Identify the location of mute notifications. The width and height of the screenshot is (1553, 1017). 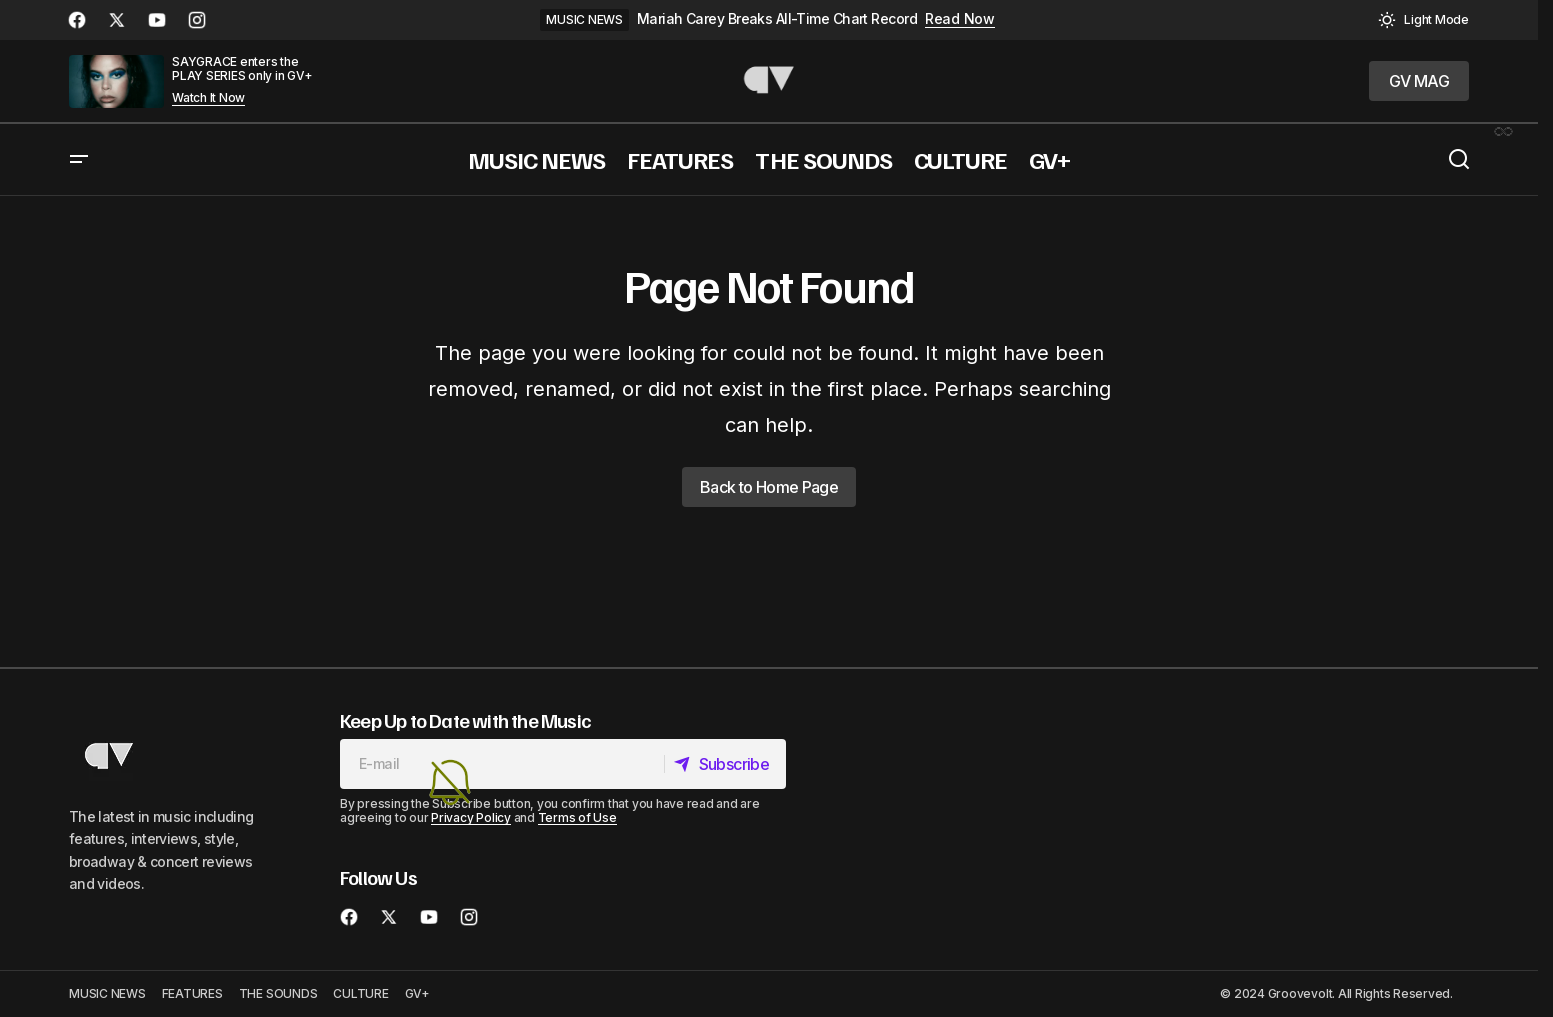
(450, 782).